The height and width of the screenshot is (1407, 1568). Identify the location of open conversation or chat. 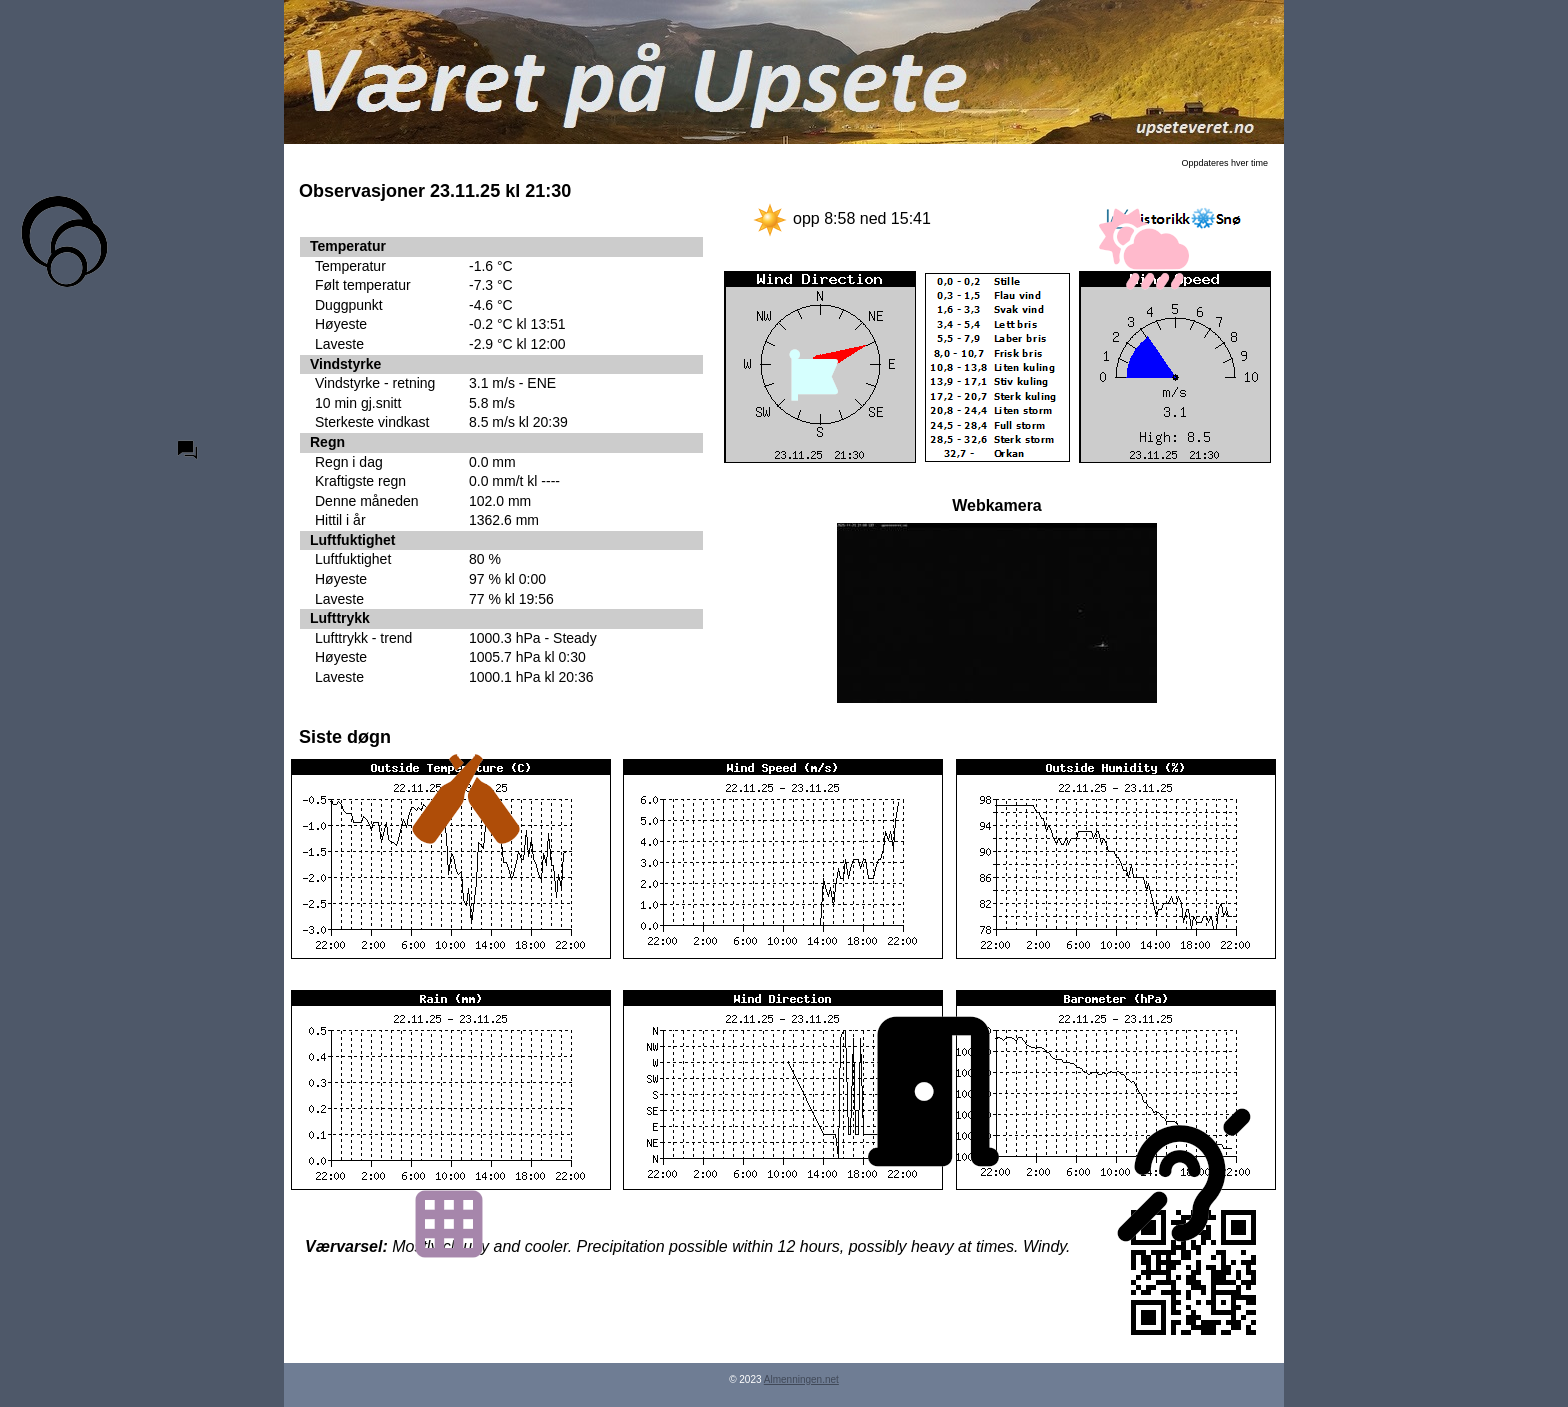
(188, 449).